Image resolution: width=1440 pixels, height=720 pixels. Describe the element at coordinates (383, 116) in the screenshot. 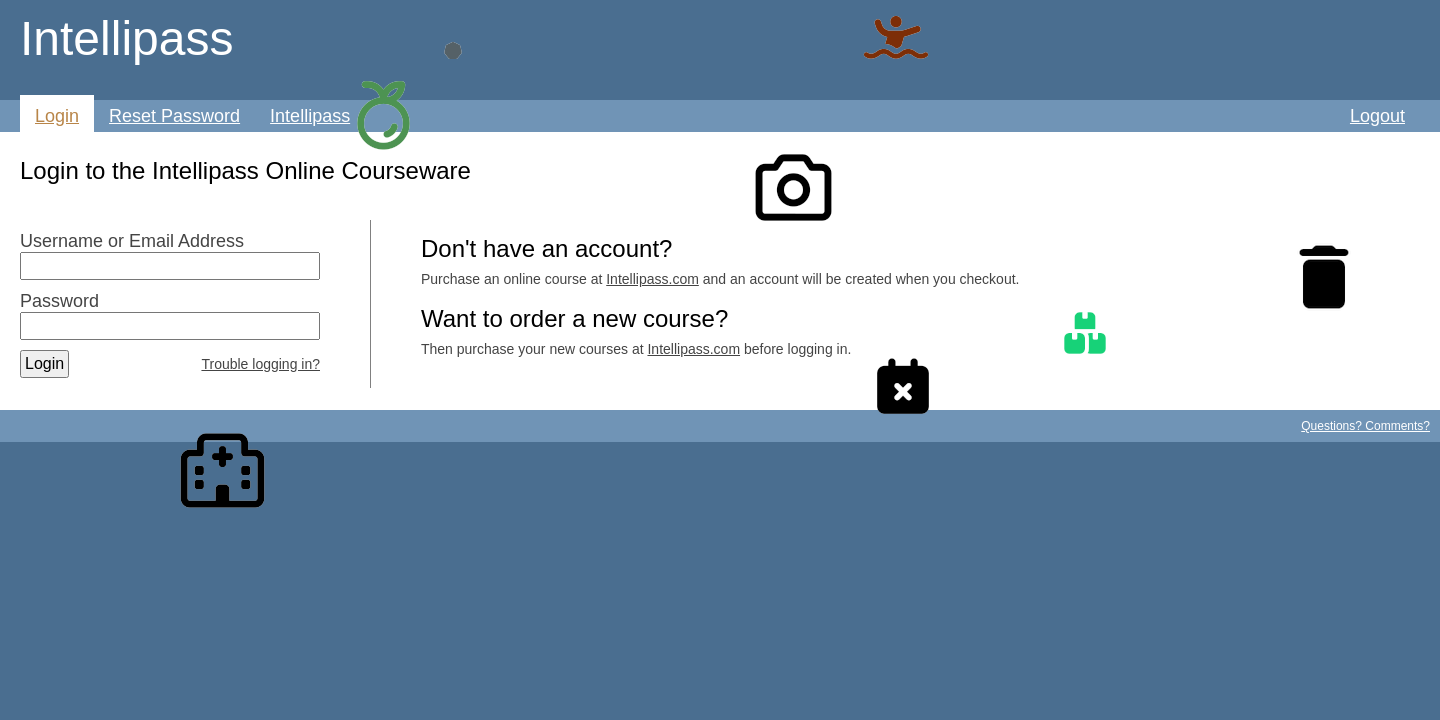

I see `select orange flavor or citrus option` at that location.